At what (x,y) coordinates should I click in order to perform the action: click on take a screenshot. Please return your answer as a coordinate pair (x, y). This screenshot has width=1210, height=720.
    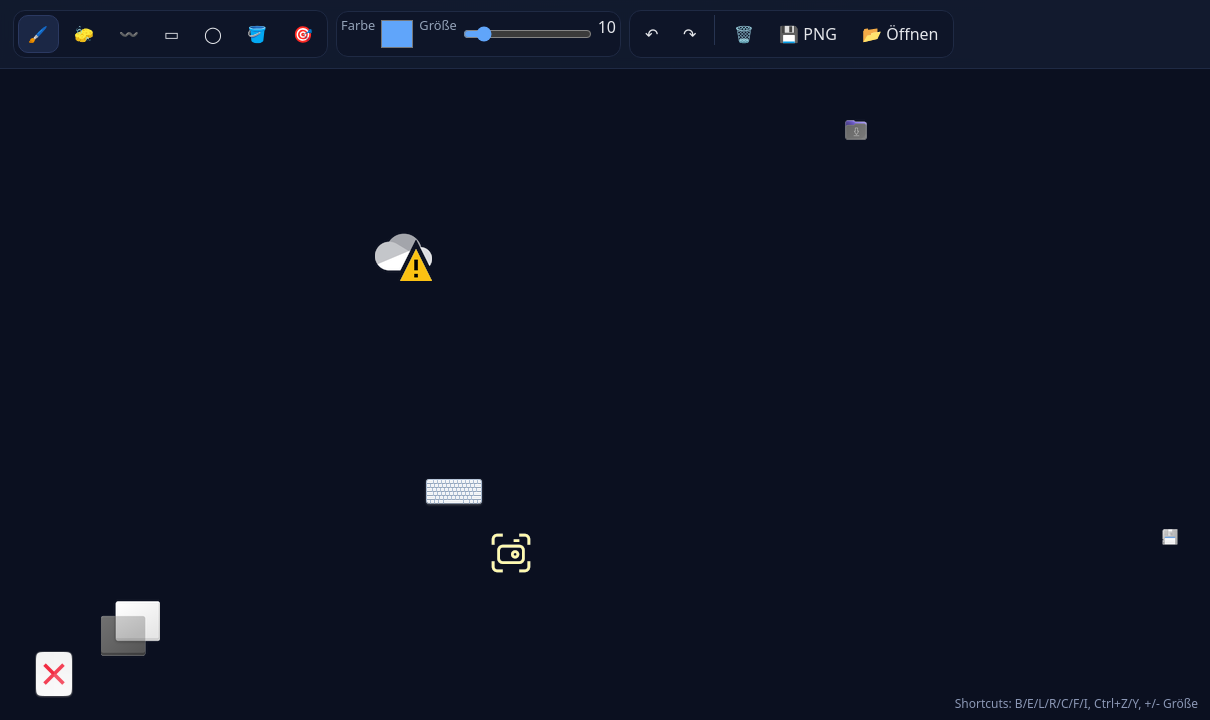
    Looking at the image, I should click on (511, 553).